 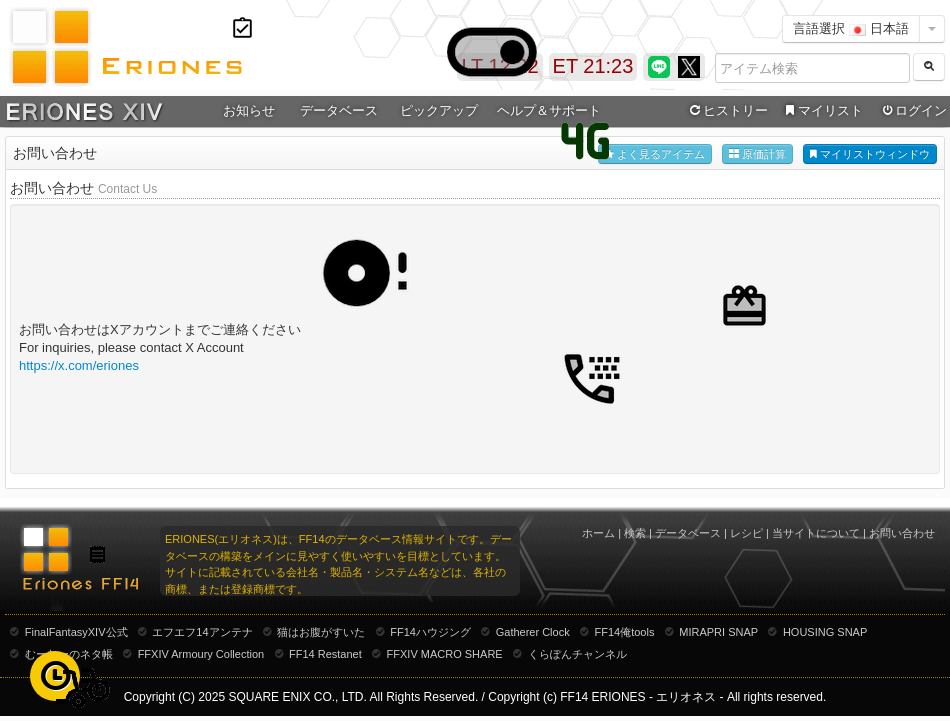 What do you see at coordinates (744, 306) in the screenshot?
I see `view or redeem a gift card` at bounding box center [744, 306].